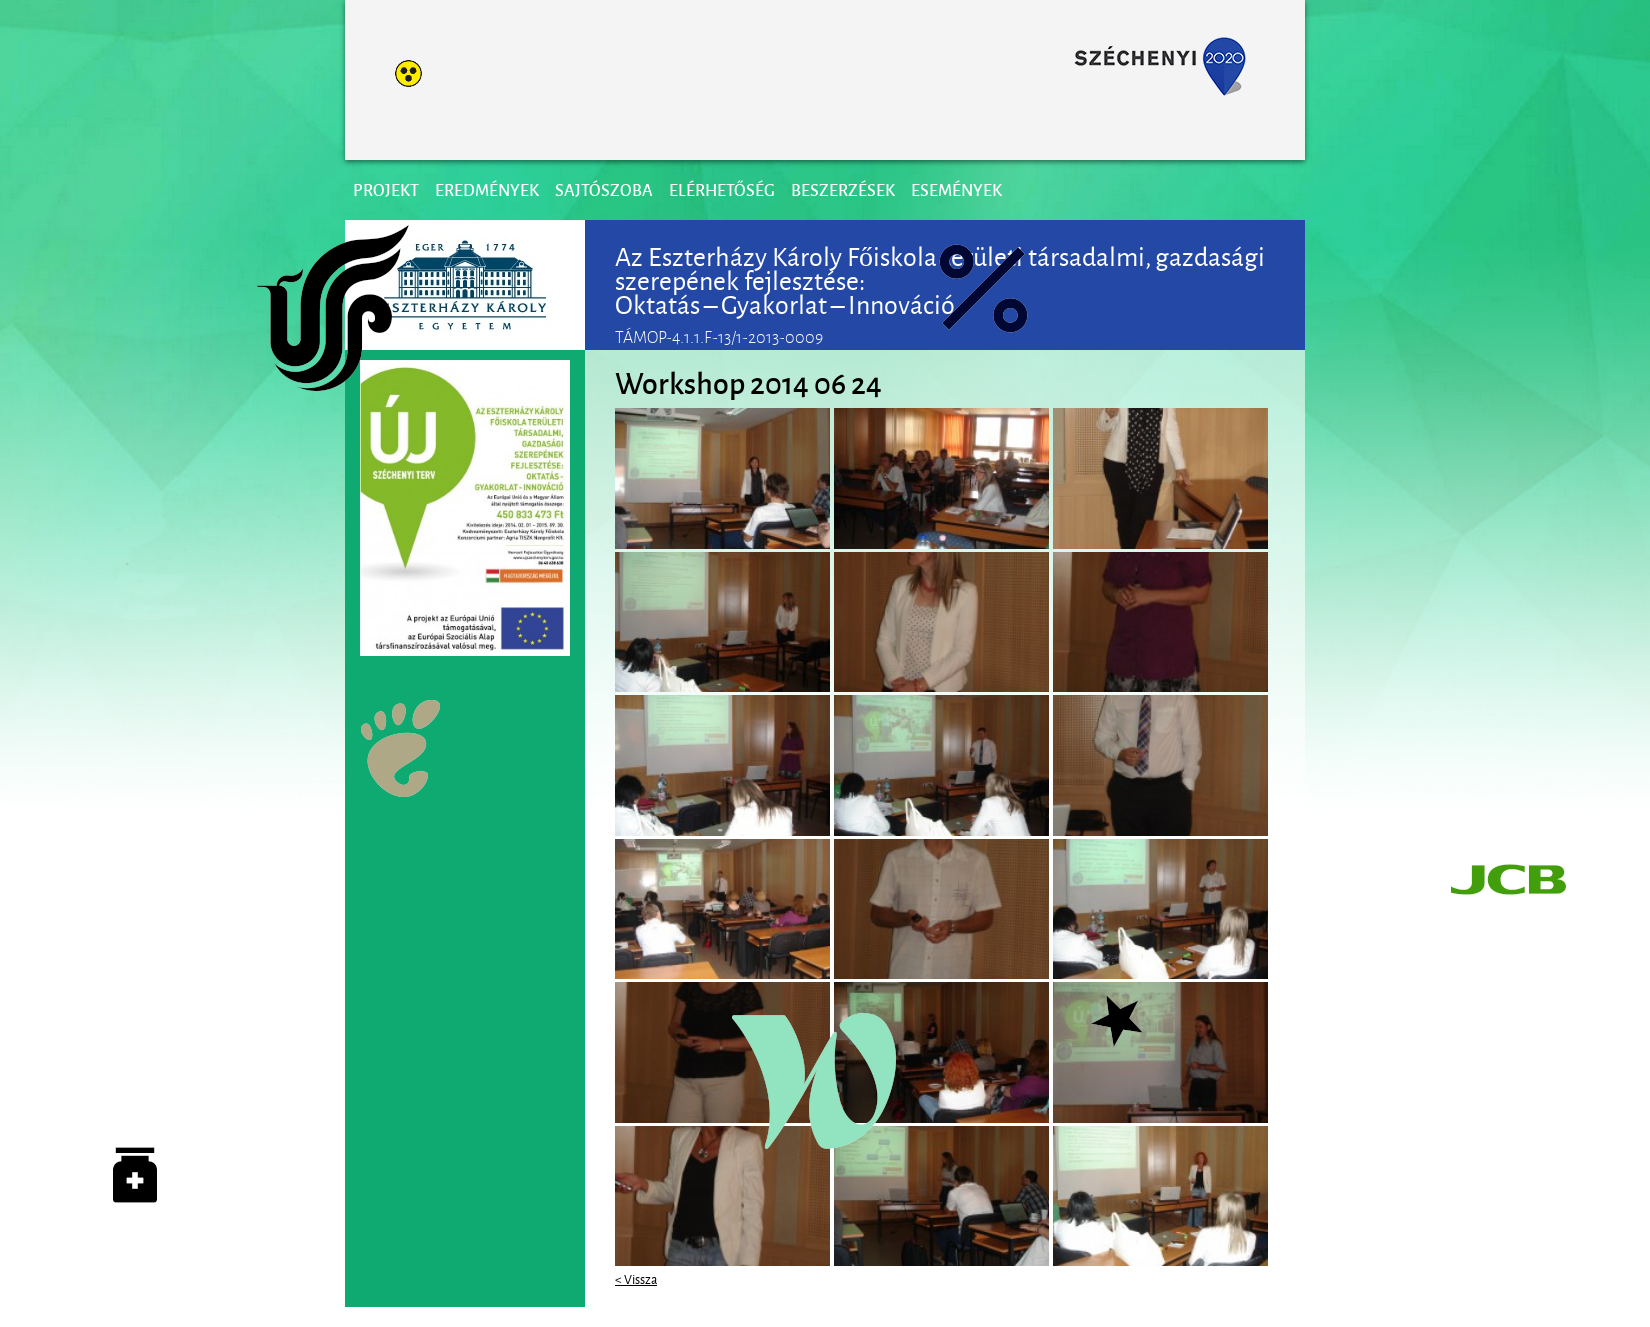 The height and width of the screenshot is (1327, 1650). I want to click on visit welcome to the jungle job platform, so click(814, 1081).